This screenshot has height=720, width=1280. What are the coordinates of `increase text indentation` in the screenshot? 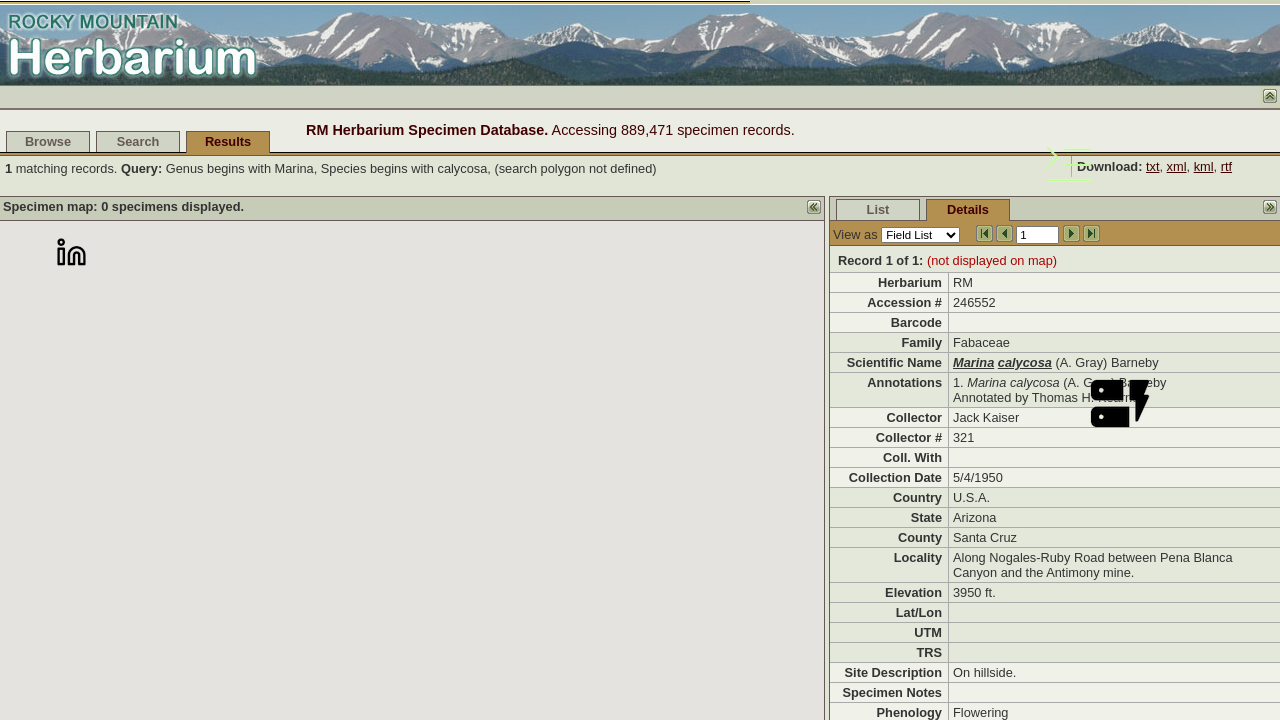 It's located at (1069, 165).